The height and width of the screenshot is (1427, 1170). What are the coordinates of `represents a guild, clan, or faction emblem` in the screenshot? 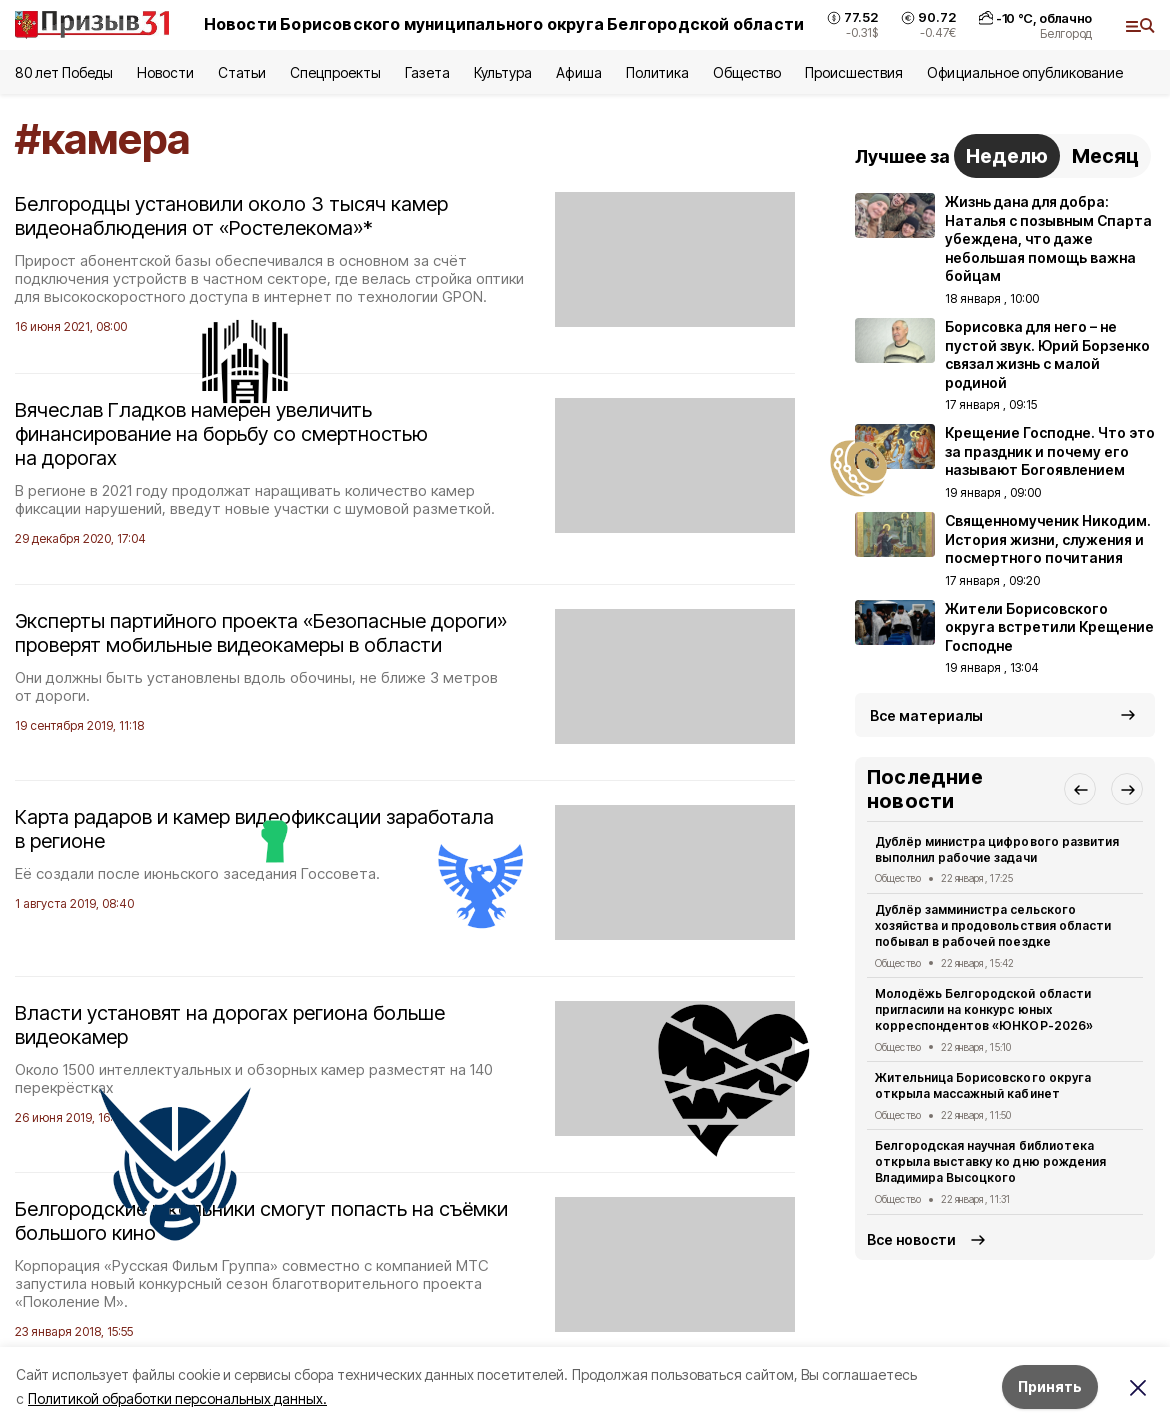 It's located at (480, 885).